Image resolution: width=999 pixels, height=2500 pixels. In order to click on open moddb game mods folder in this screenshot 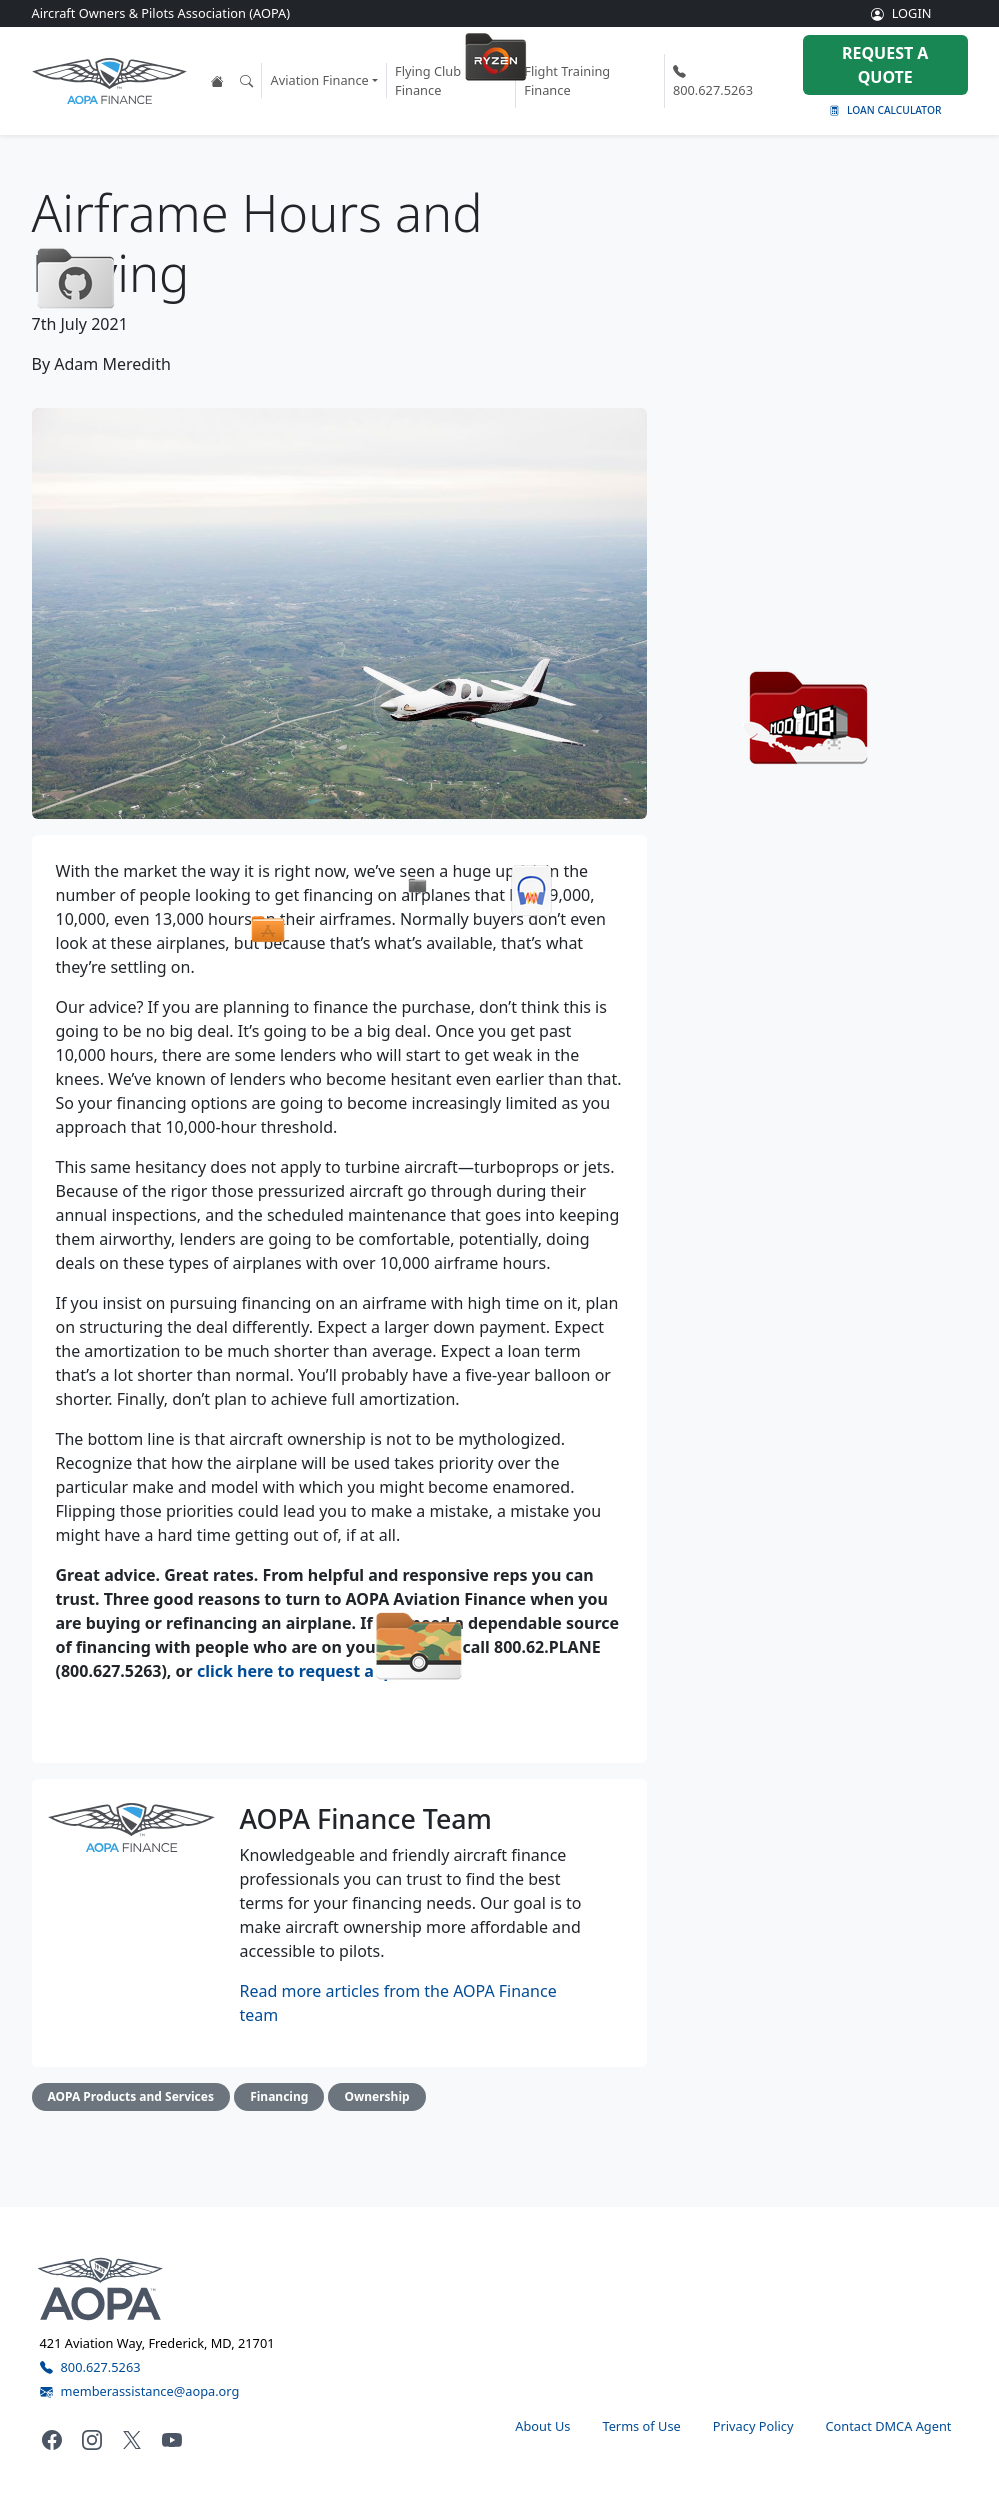, I will do `click(808, 721)`.